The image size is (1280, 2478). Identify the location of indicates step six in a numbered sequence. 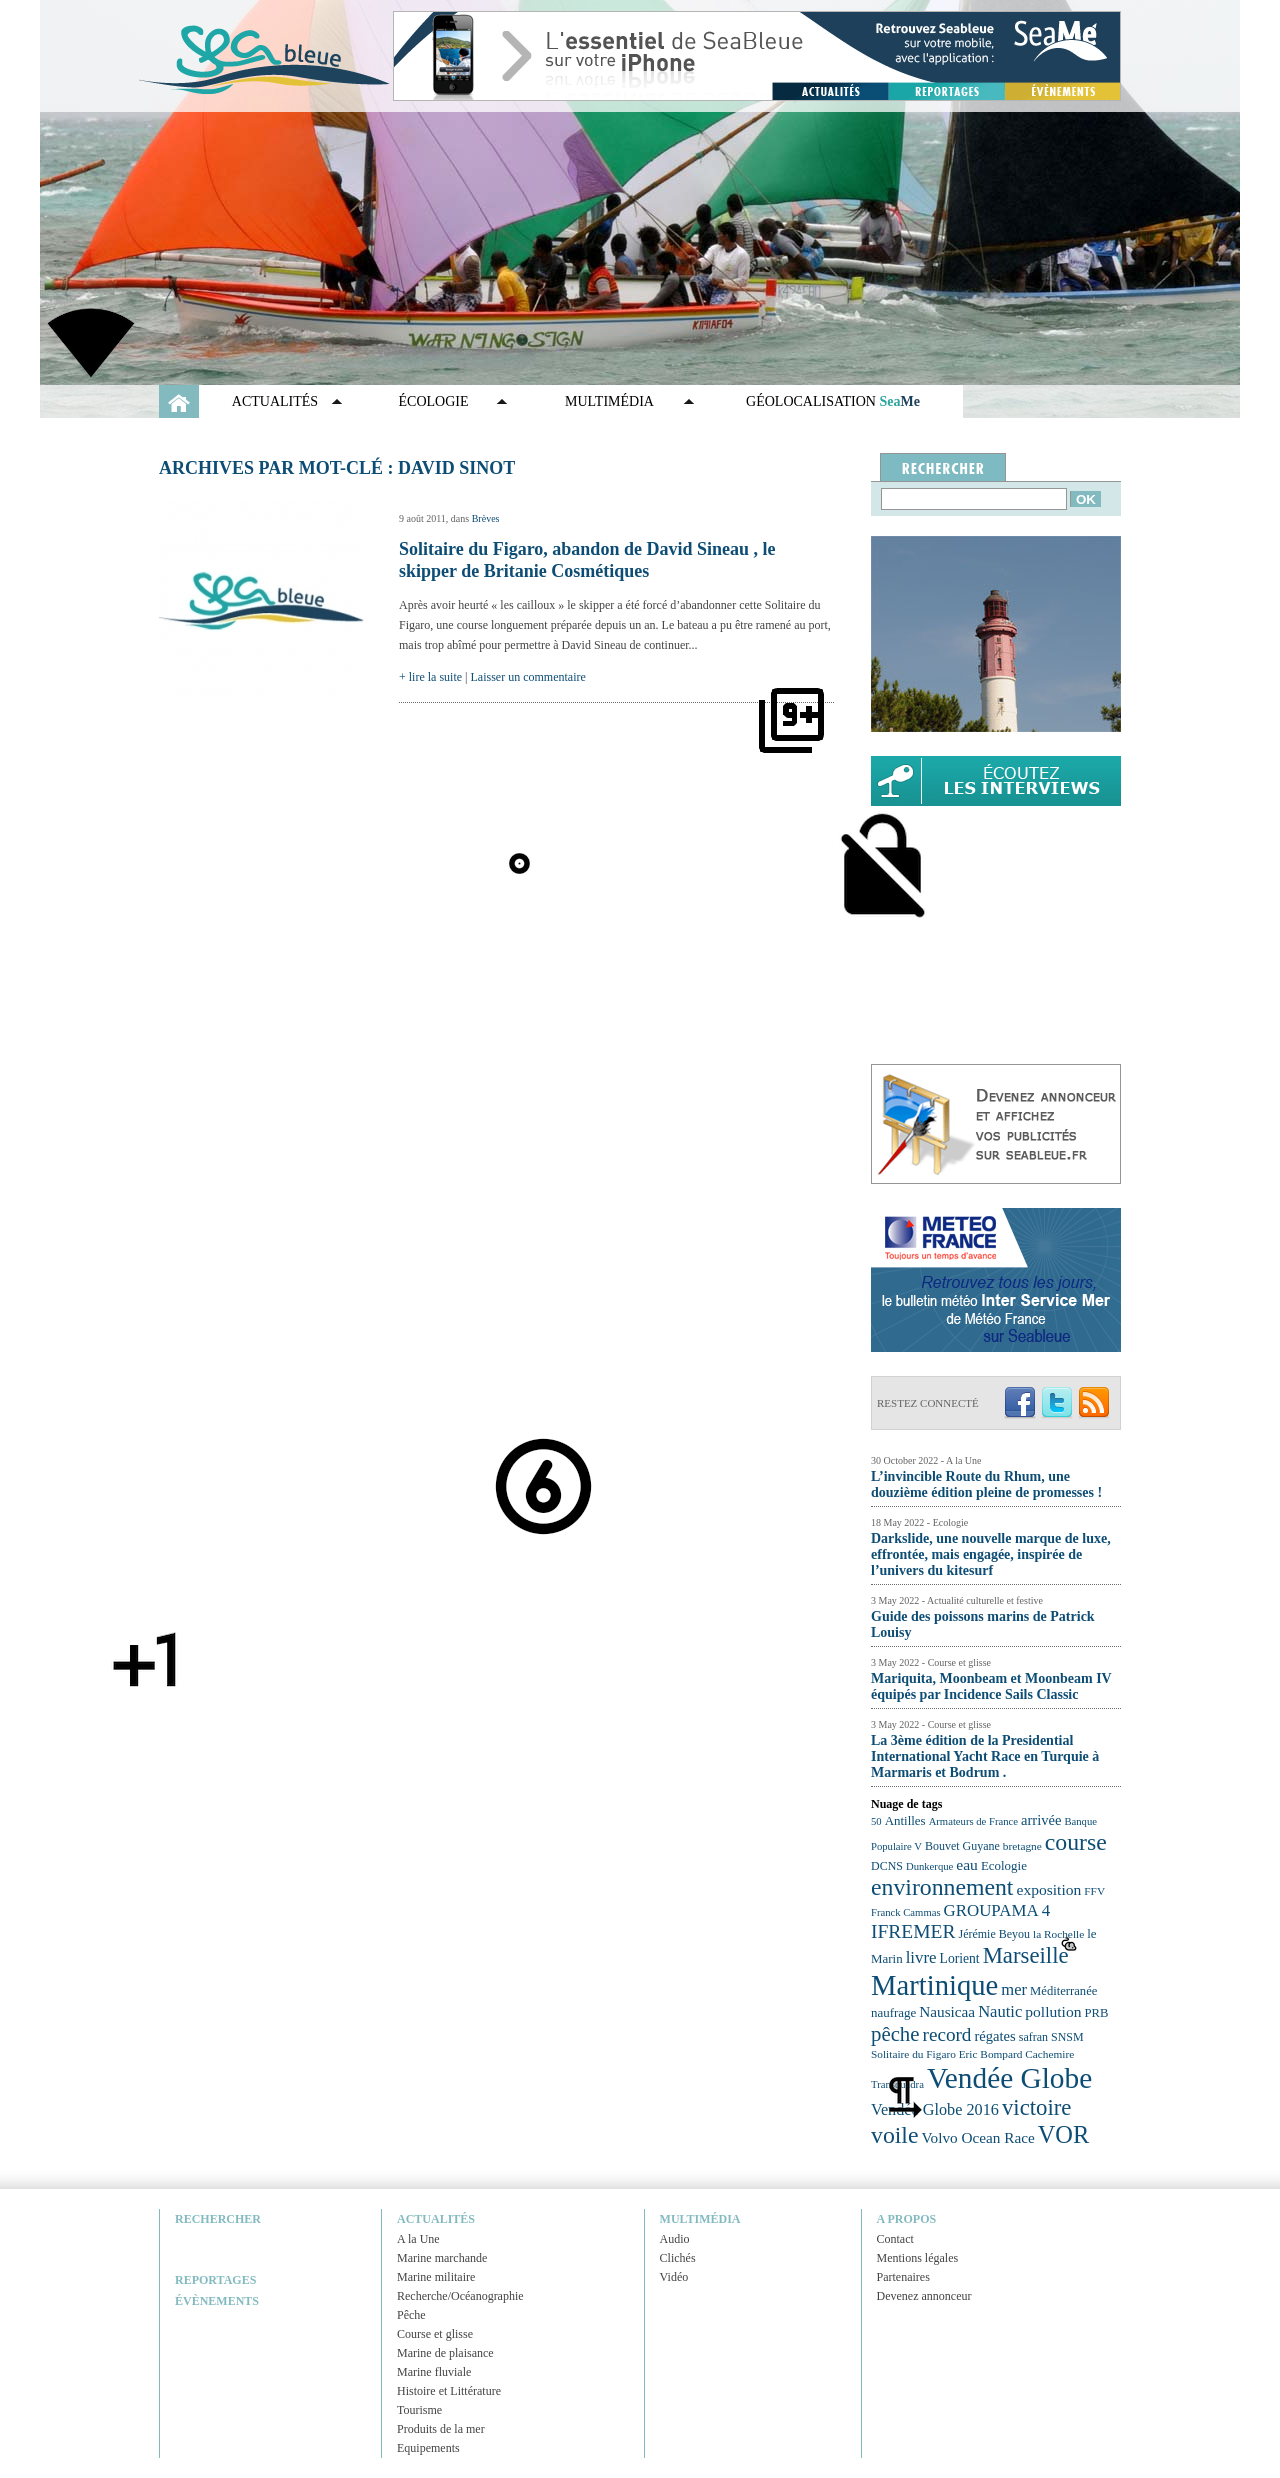
(543, 1486).